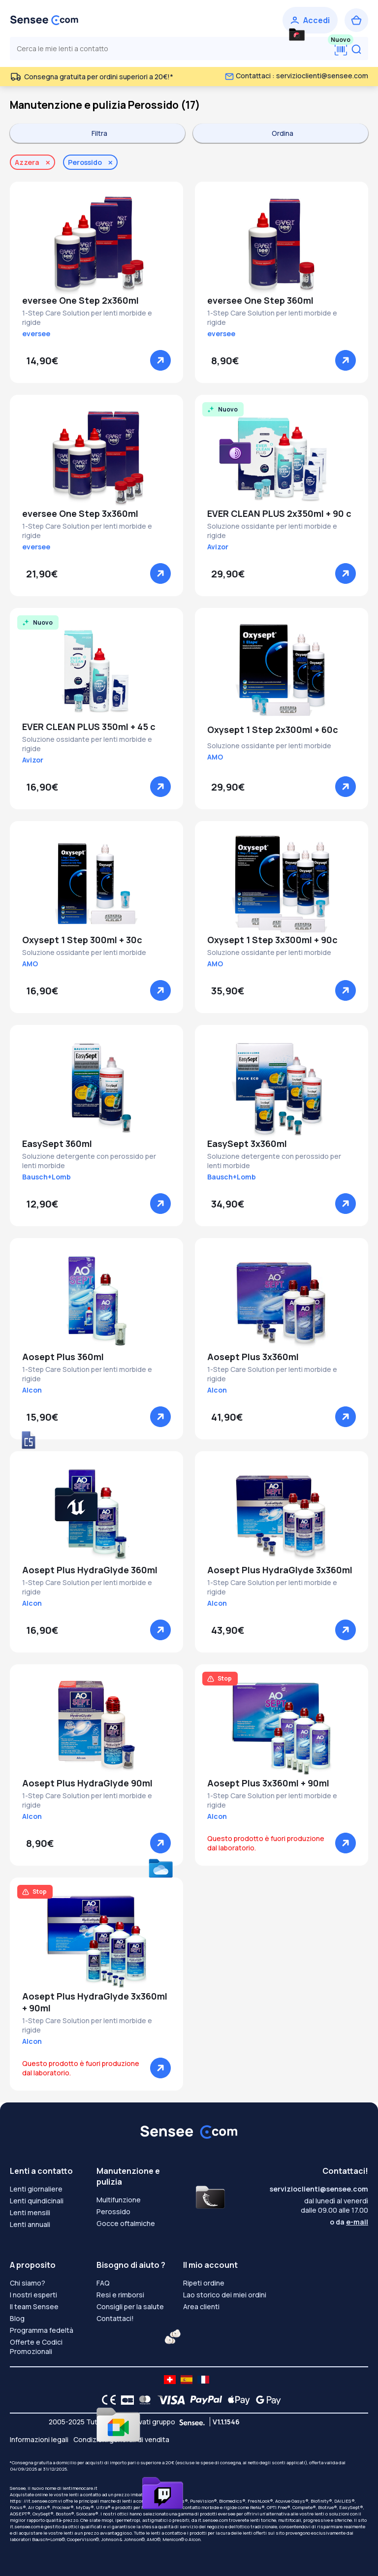 This screenshot has width=378, height=2576. Describe the element at coordinates (118, 2426) in the screenshot. I see `open folder containing Google Meet files` at that location.